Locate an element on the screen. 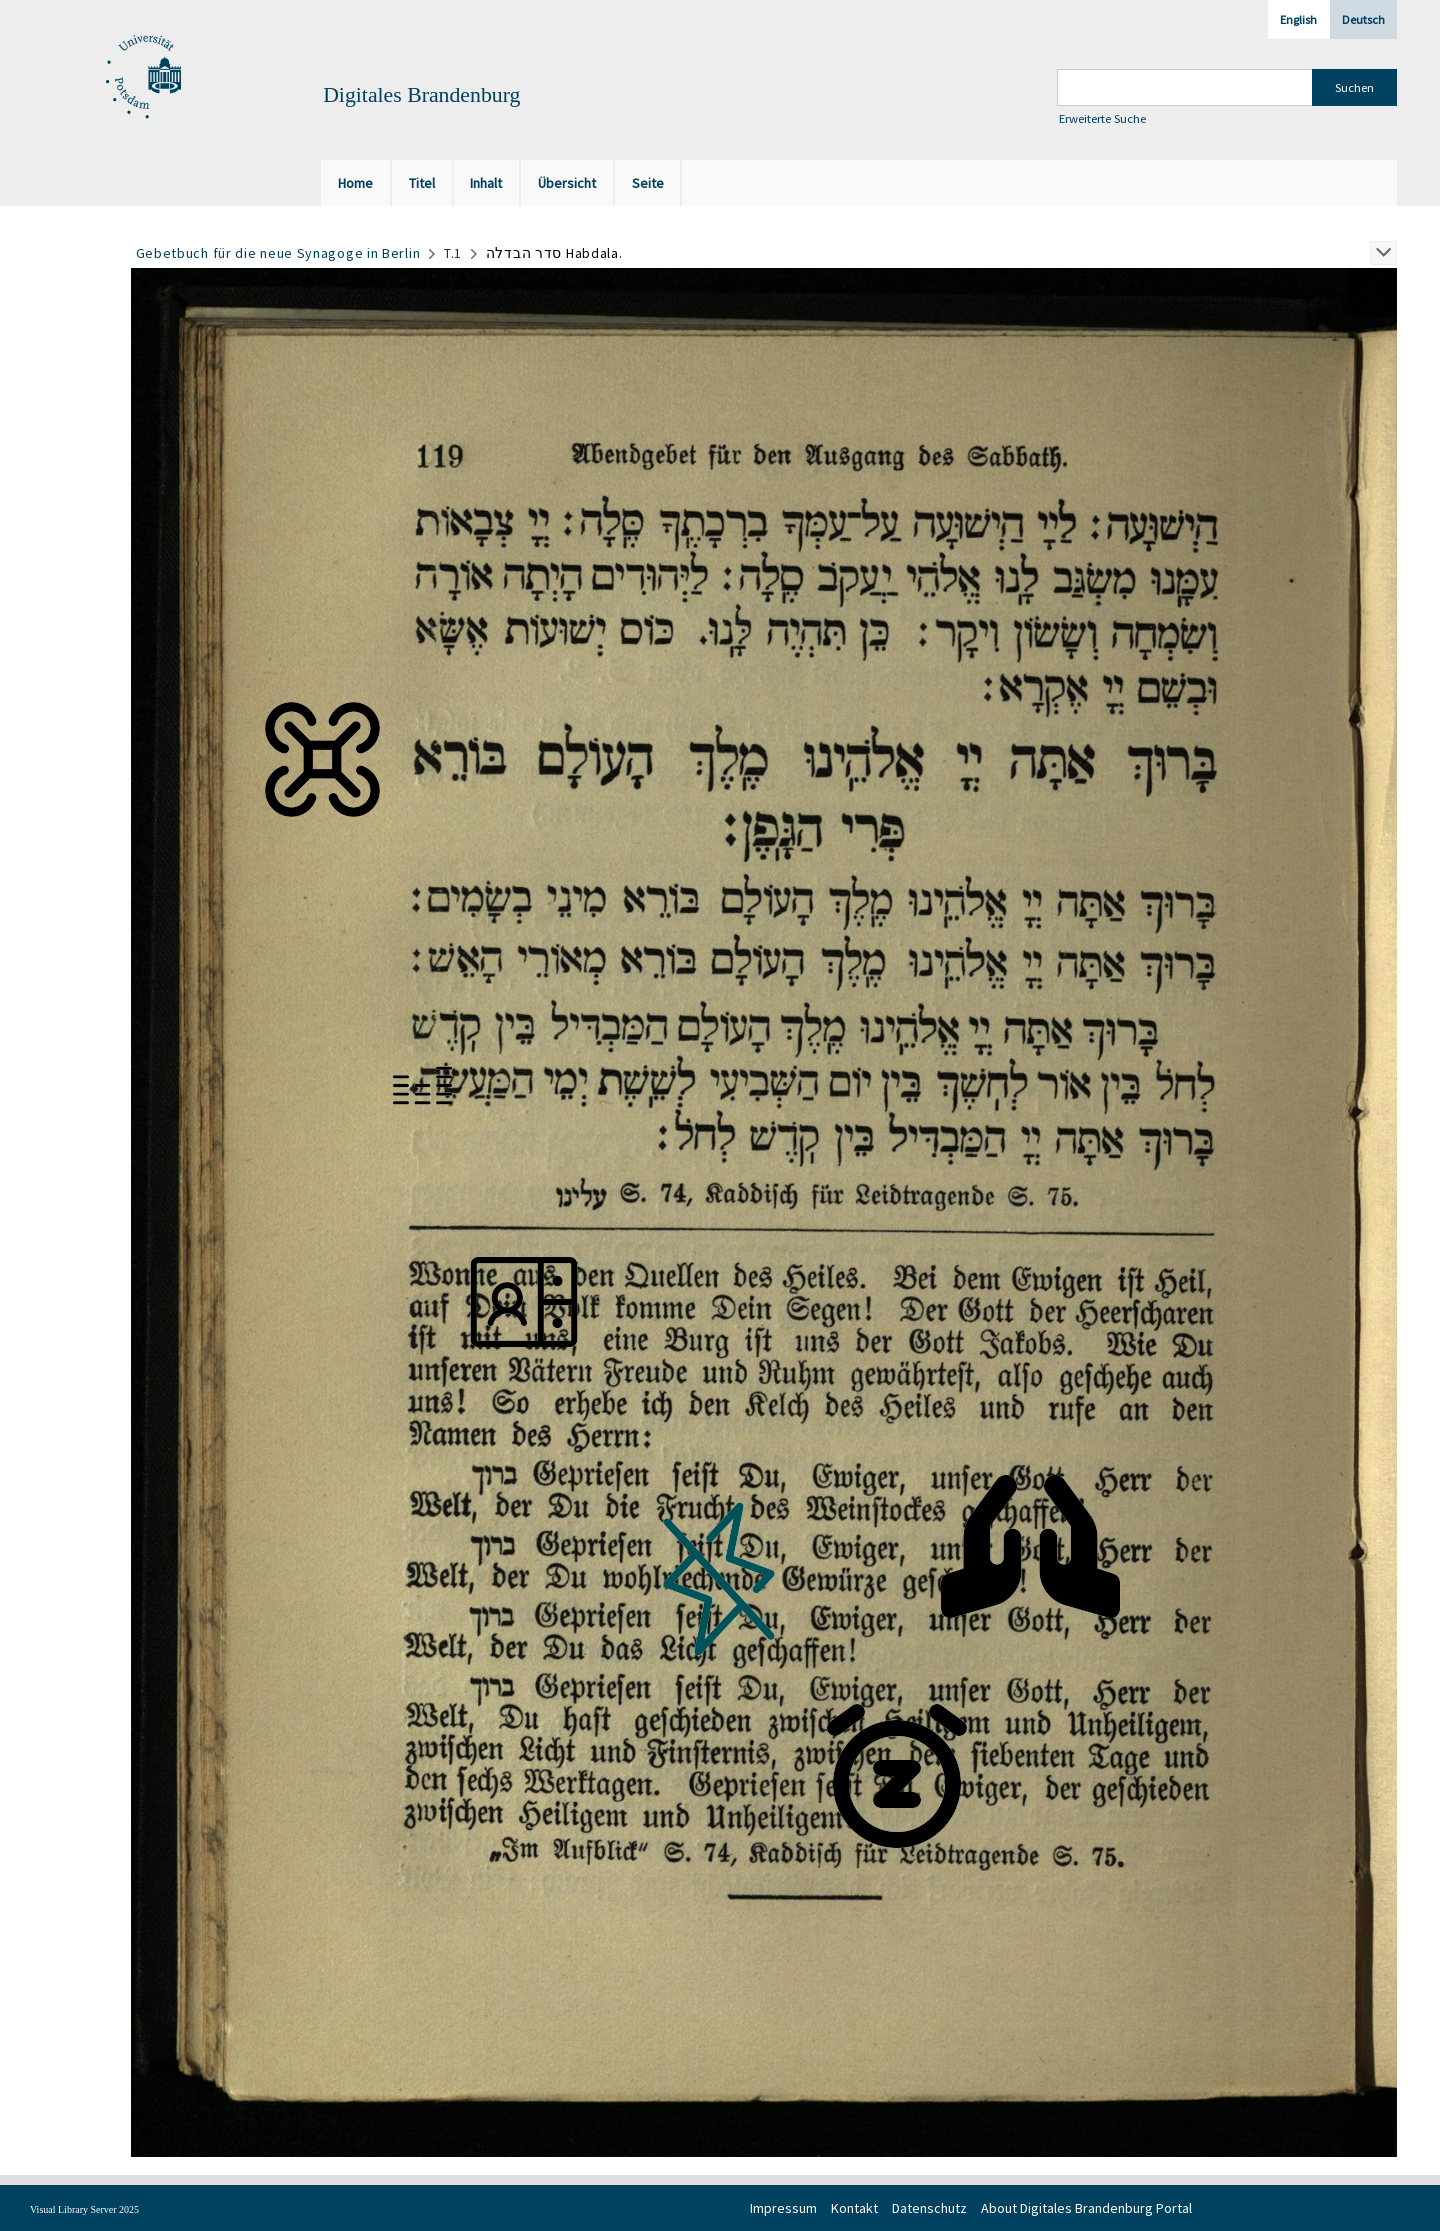 Image resolution: width=1440 pixels, height=2231 pixels. disable flash or lightning mode is located at coordinates (719, 1579).